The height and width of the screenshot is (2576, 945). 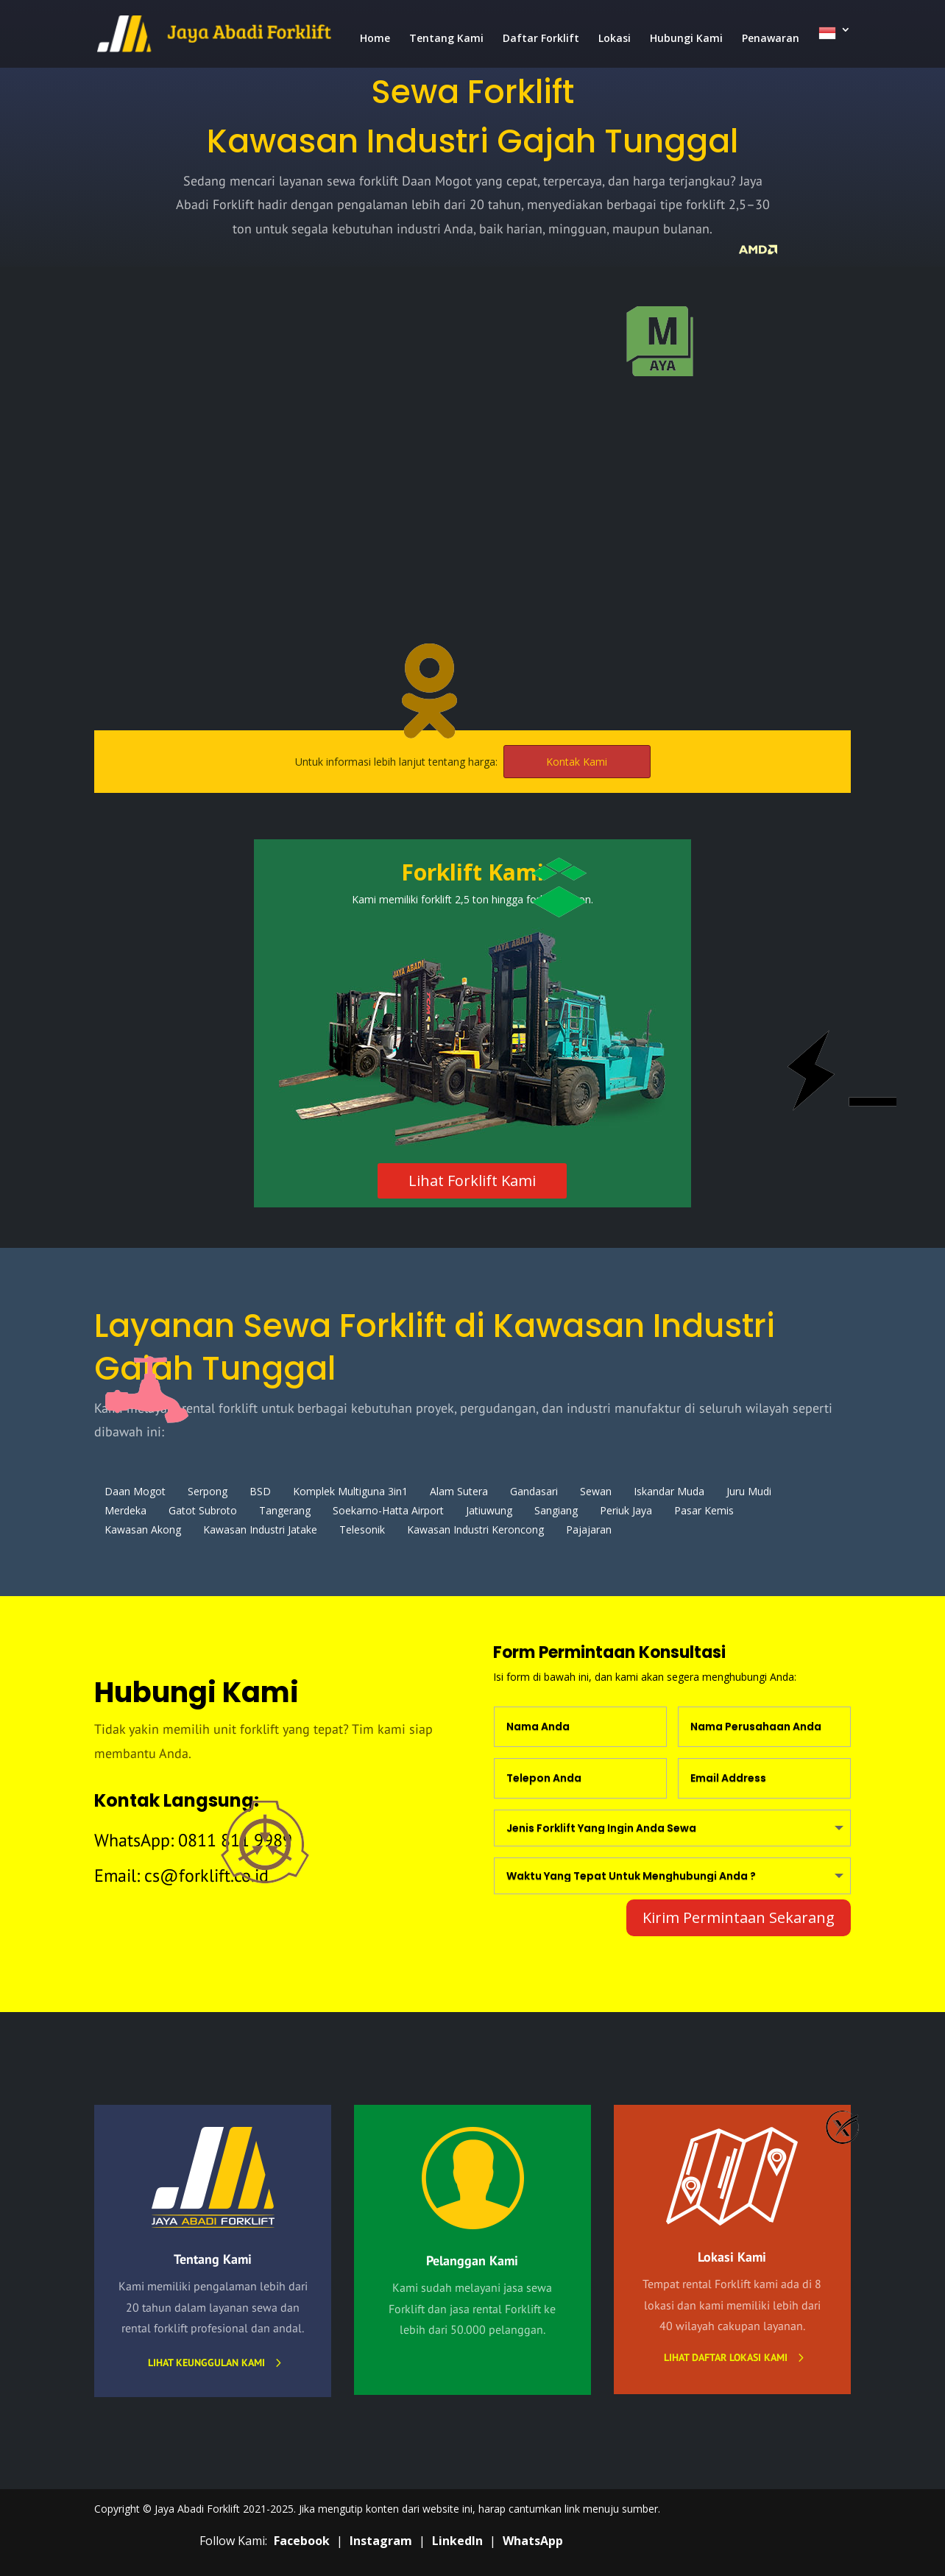 What do you see at coordinates (659, 341) in the screenshot?
I see `open Autodesk Maya application` at bounding box center [659, 341].